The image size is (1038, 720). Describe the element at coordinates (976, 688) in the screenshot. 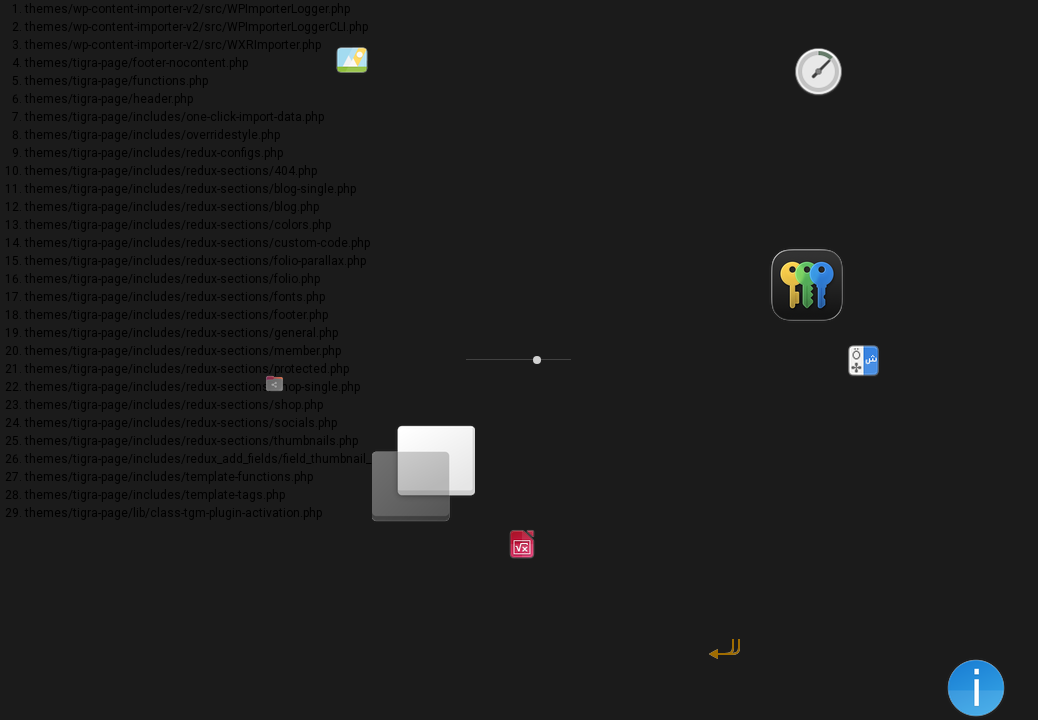

I see `indicates informational message or status` at that location.